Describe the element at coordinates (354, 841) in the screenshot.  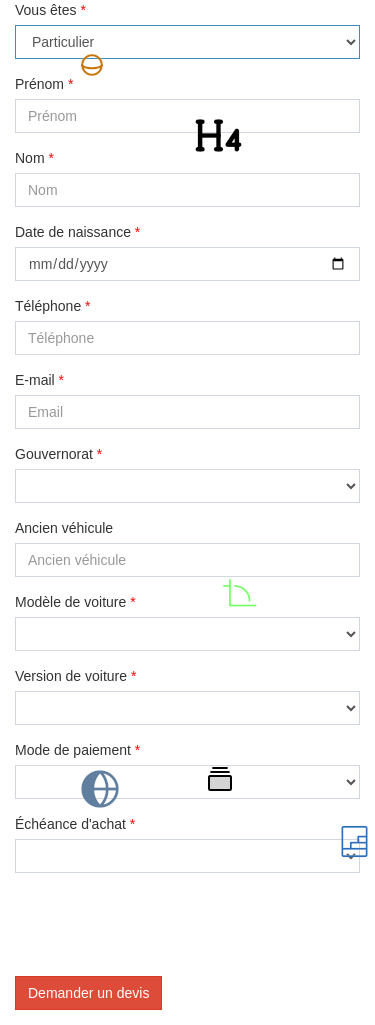
I see `indicates stairs or stairway access` at that location.